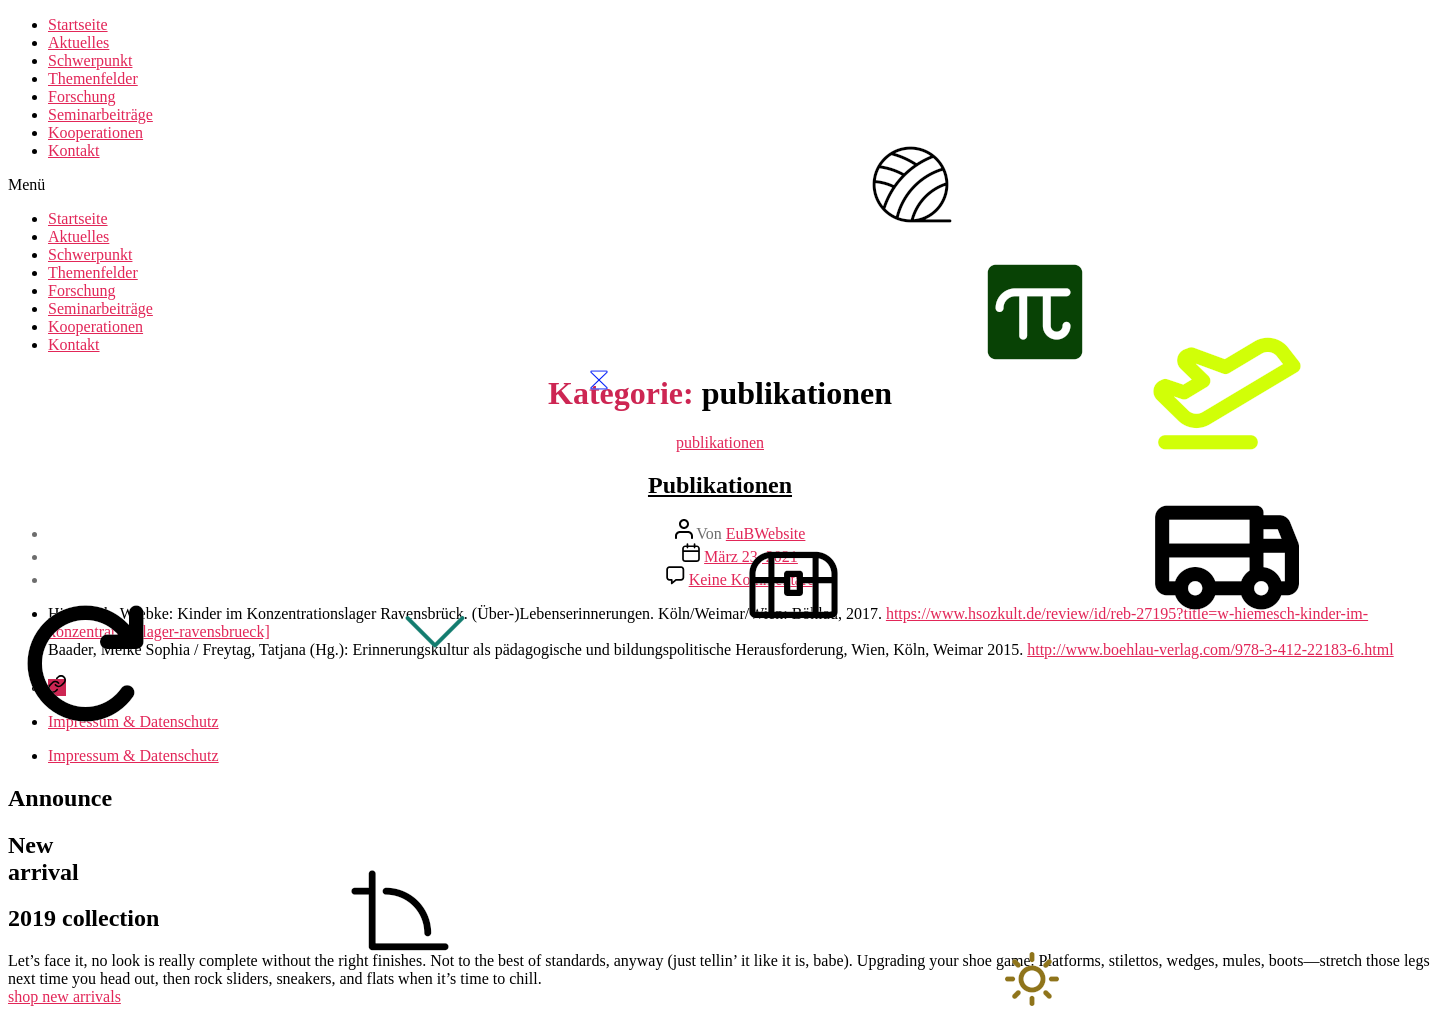  I want to click on access mathematical or scientific calculator functions, so click(1035, 312).